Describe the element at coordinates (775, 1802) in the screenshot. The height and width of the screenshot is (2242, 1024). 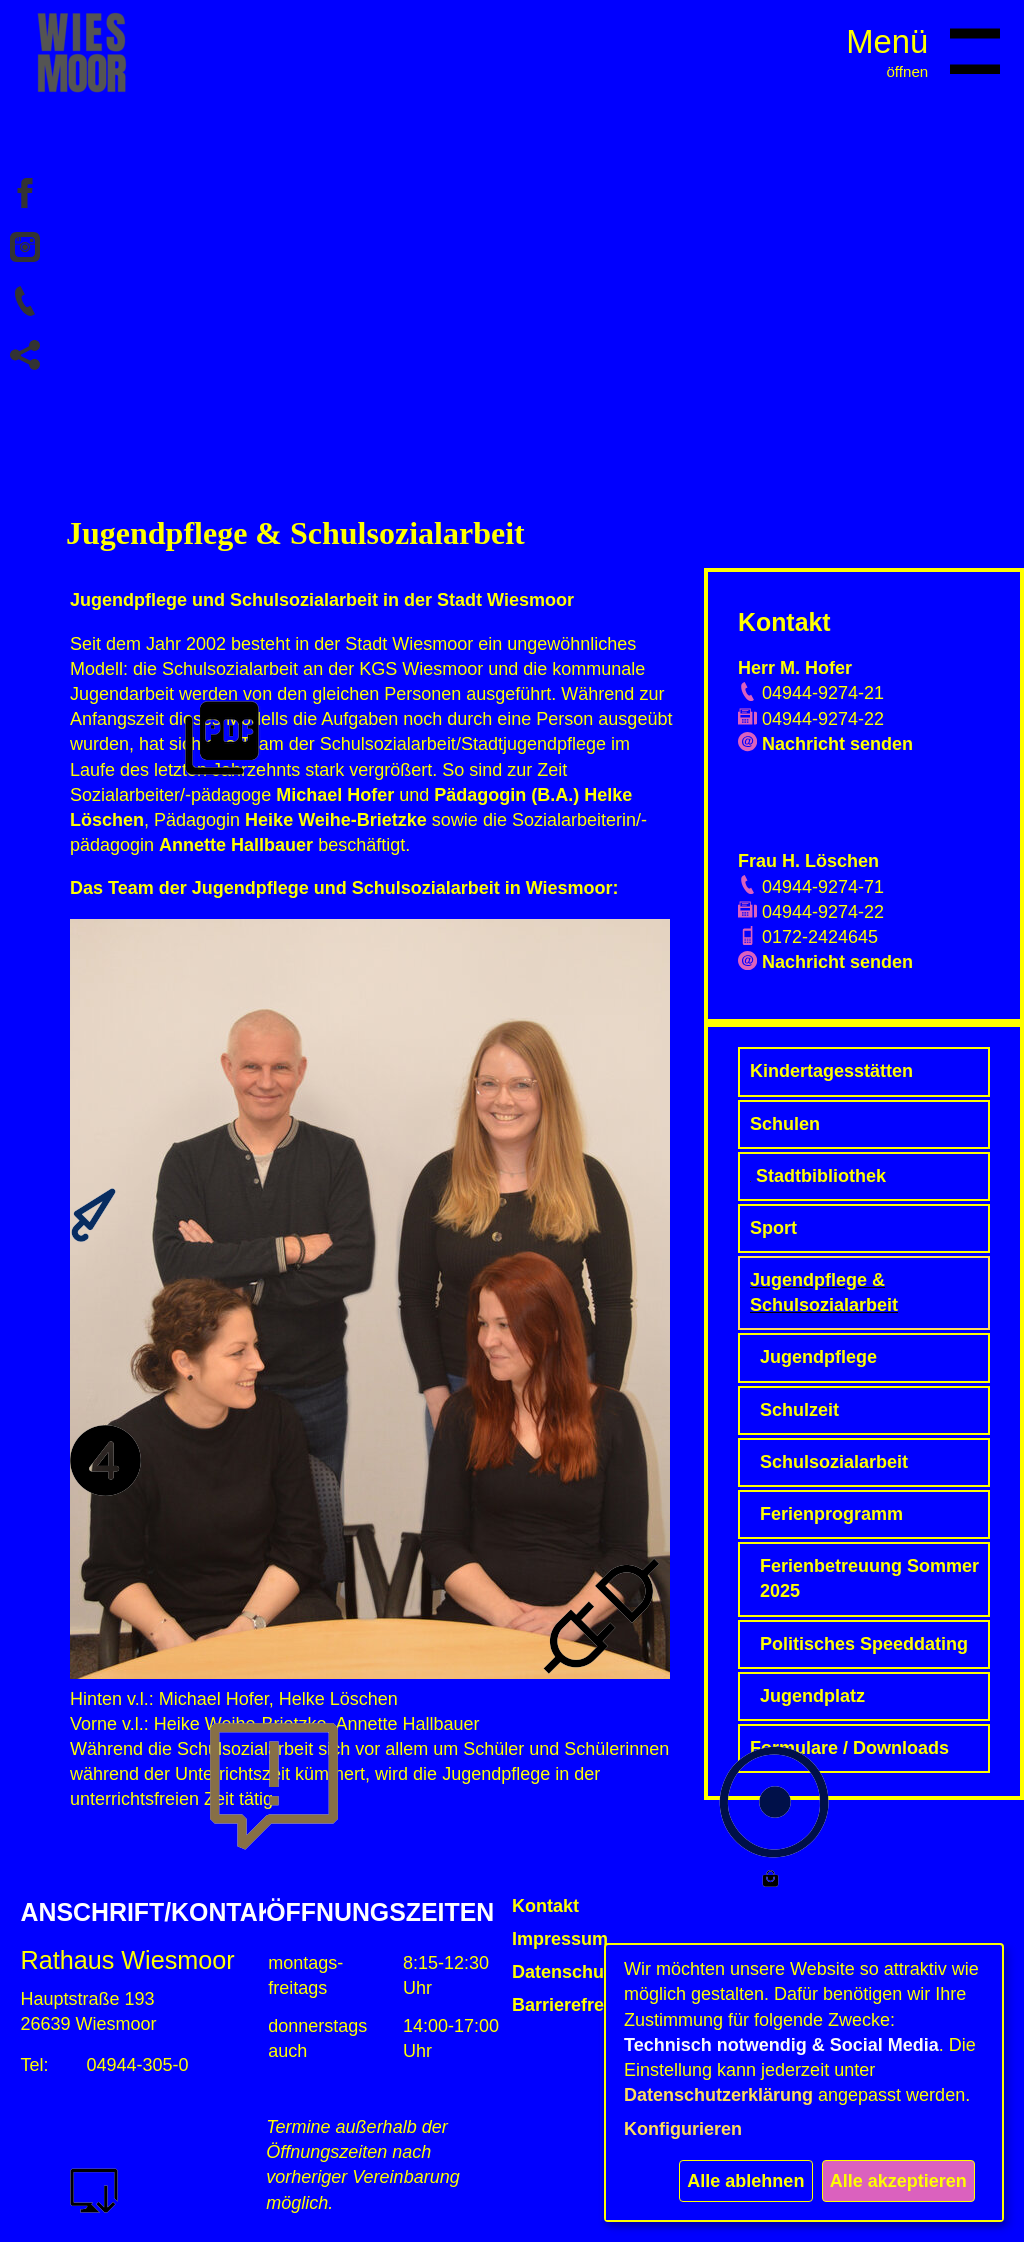
I see `start recording audio or video` at that location.